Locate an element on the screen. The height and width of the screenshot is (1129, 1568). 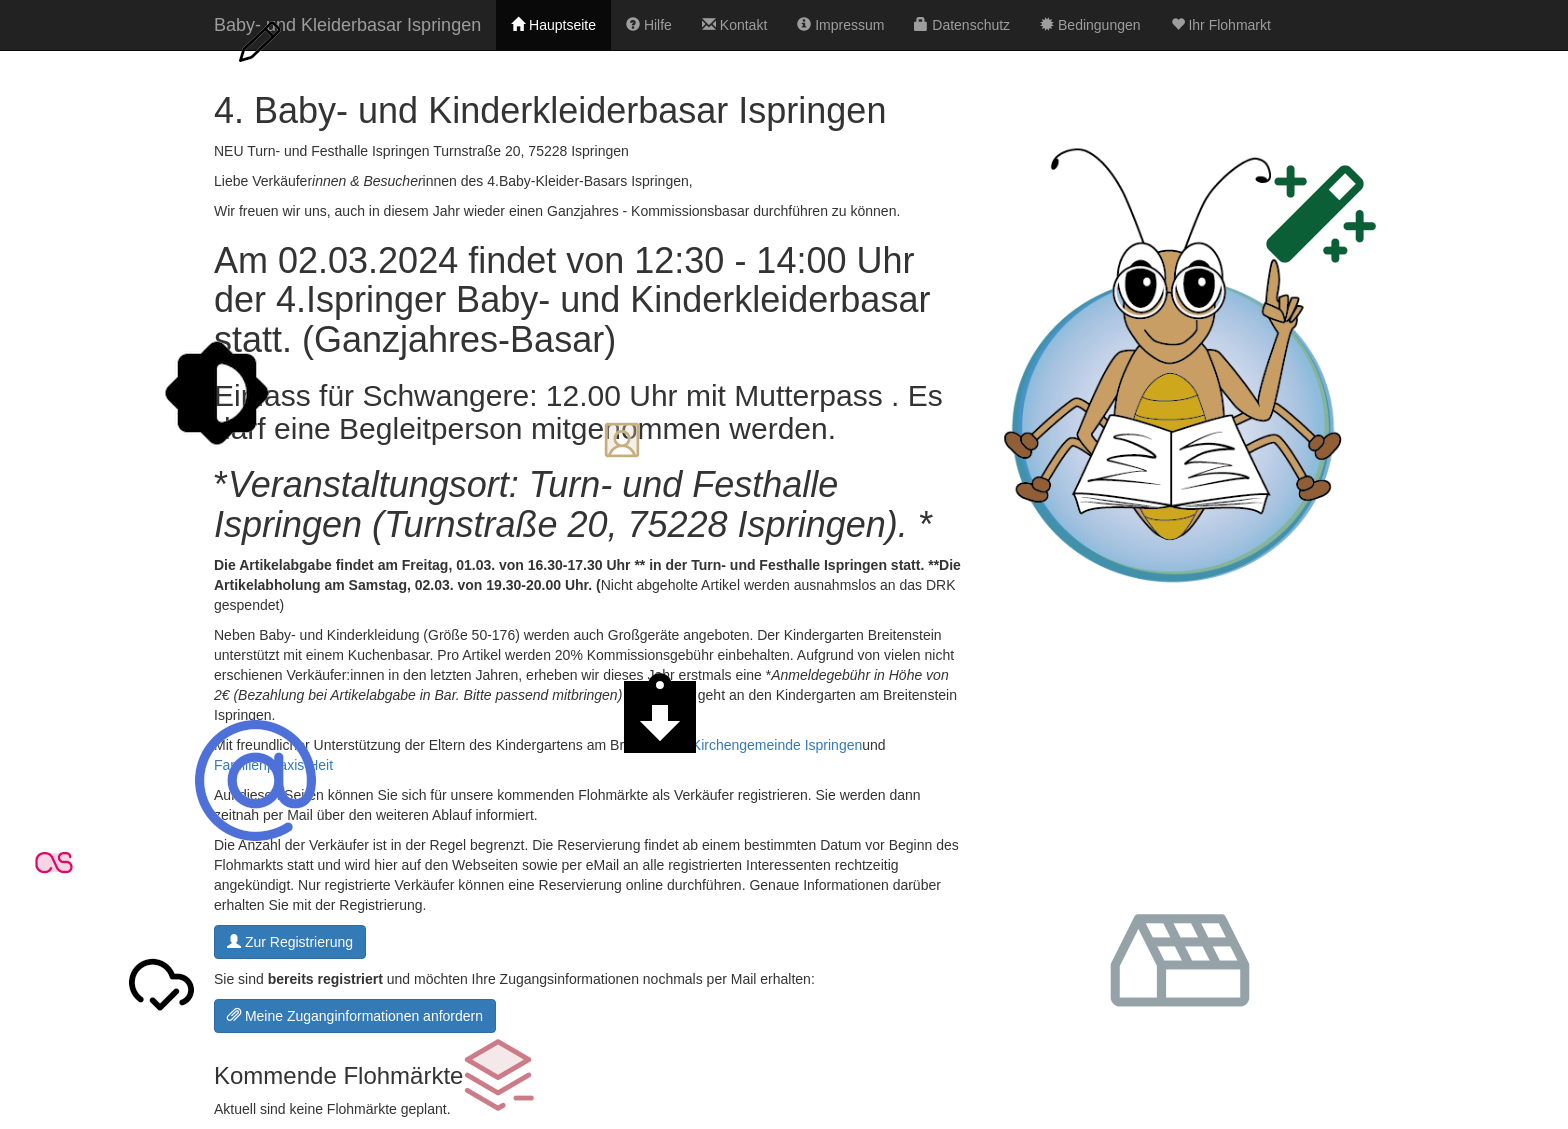
file successfully synced to cloud is located at coordinates (161, 982).